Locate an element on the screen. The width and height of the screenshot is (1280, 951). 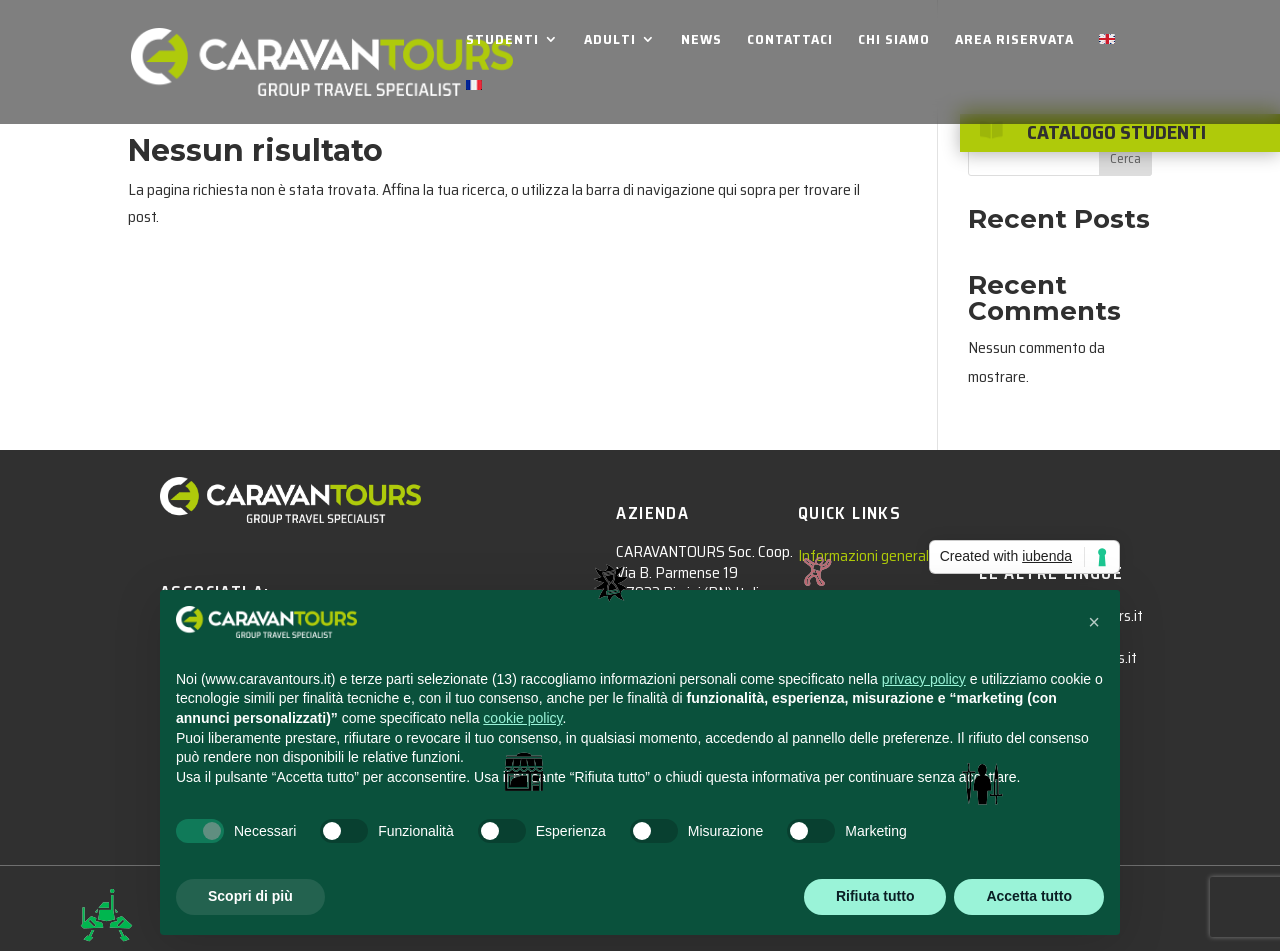
mars pathfinder rover or space exploration feature is located at coordinates (106, 916).